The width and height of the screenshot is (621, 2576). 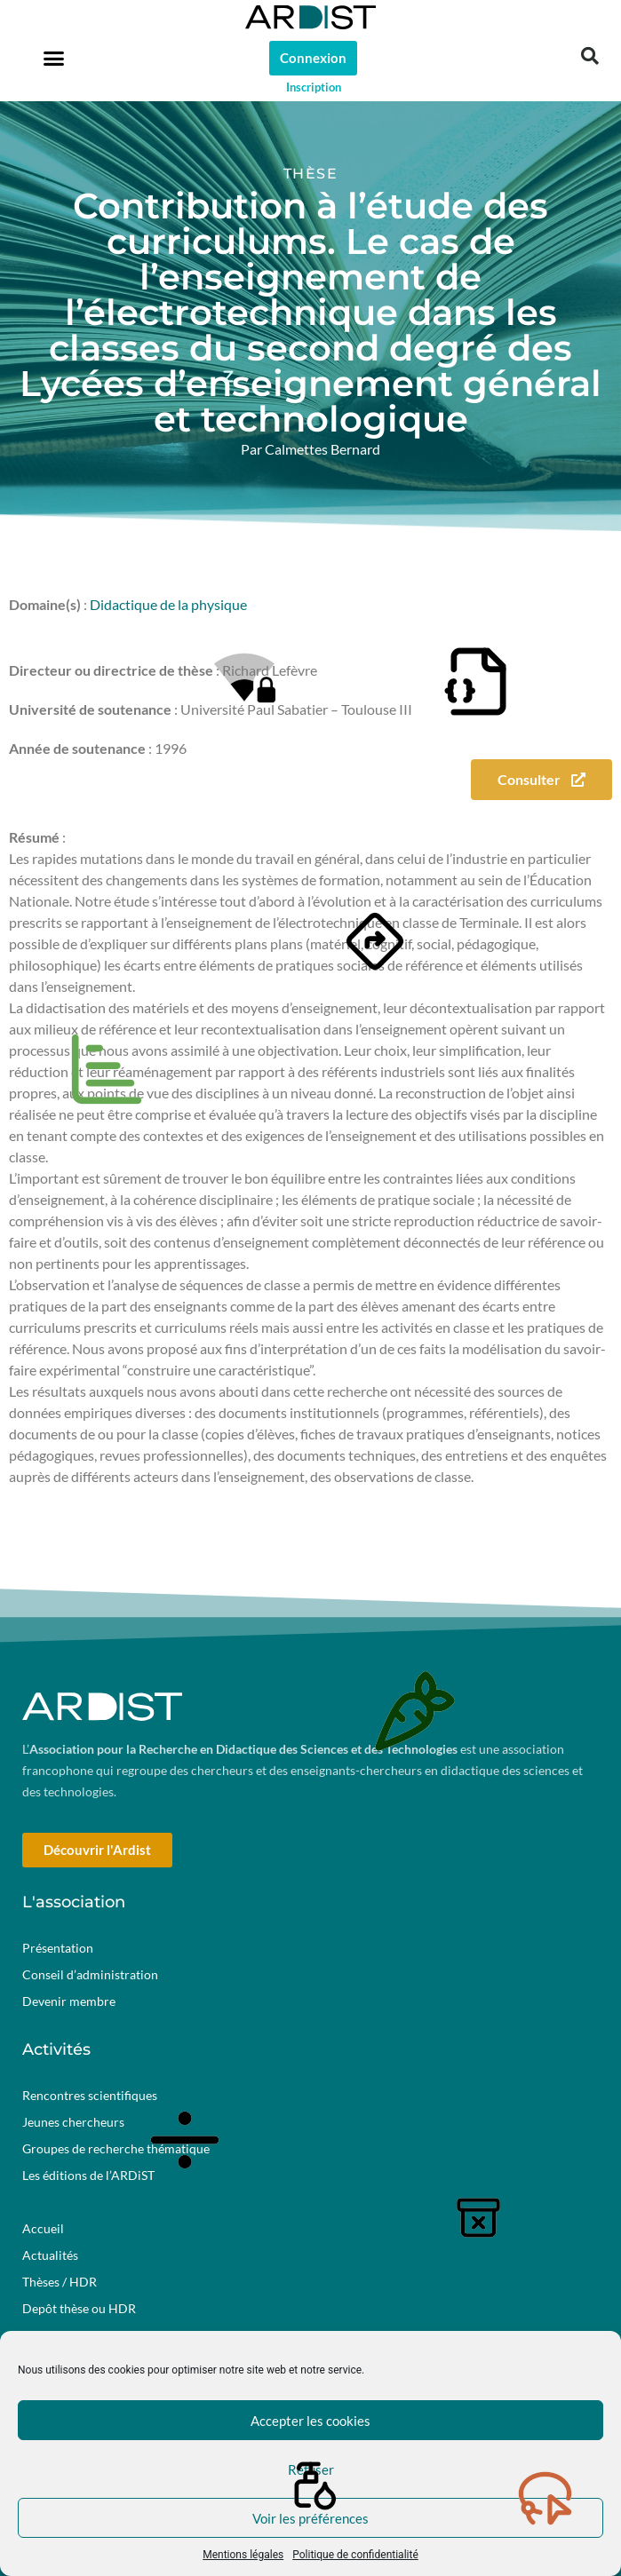 I want to click on view growth analytics or statistics, so click(x=107, y=1069).